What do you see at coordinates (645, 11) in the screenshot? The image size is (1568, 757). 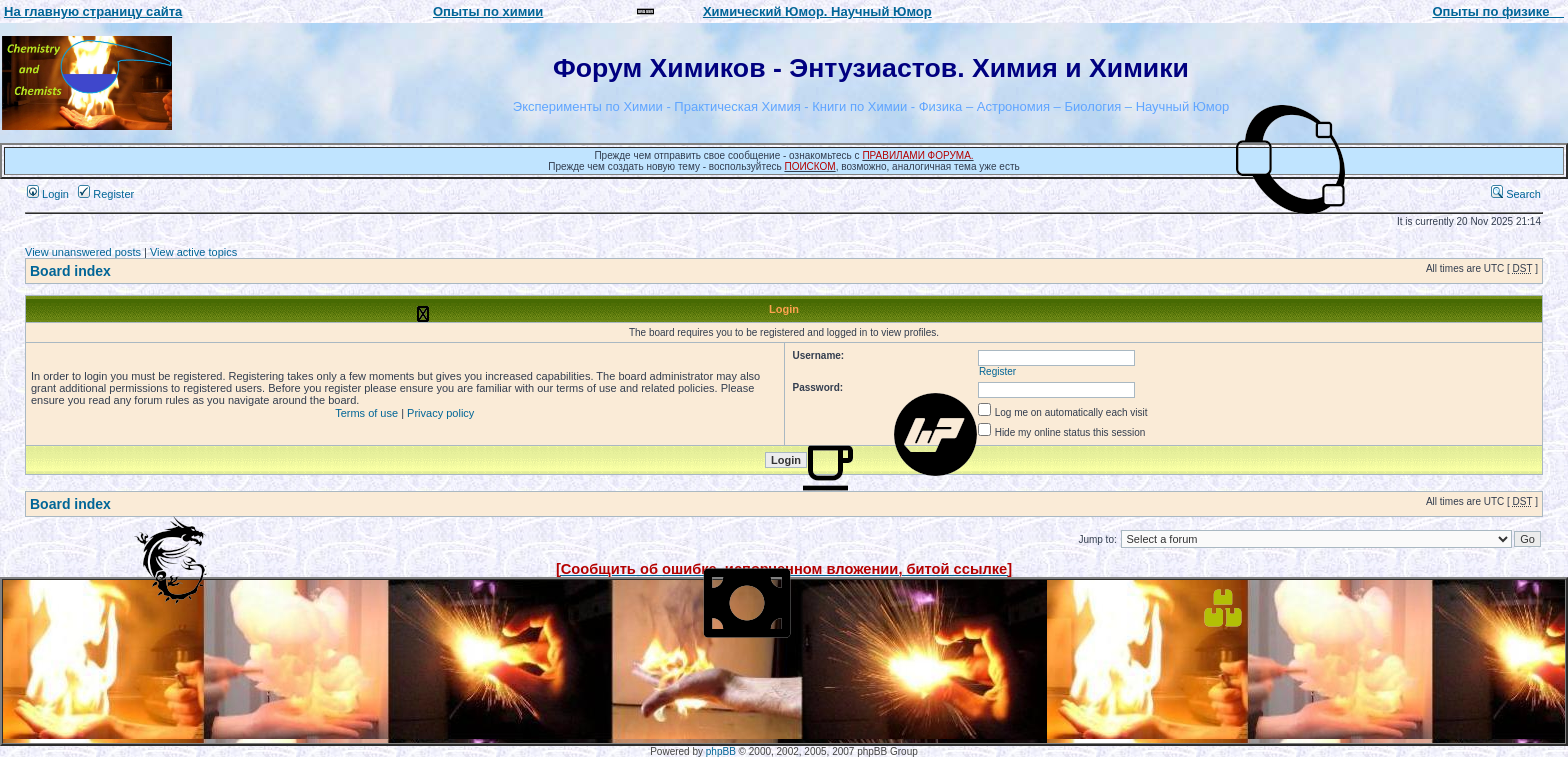 I see `SRG SSR Swiss broadcasting company logo` at bounding box center [645, 11].